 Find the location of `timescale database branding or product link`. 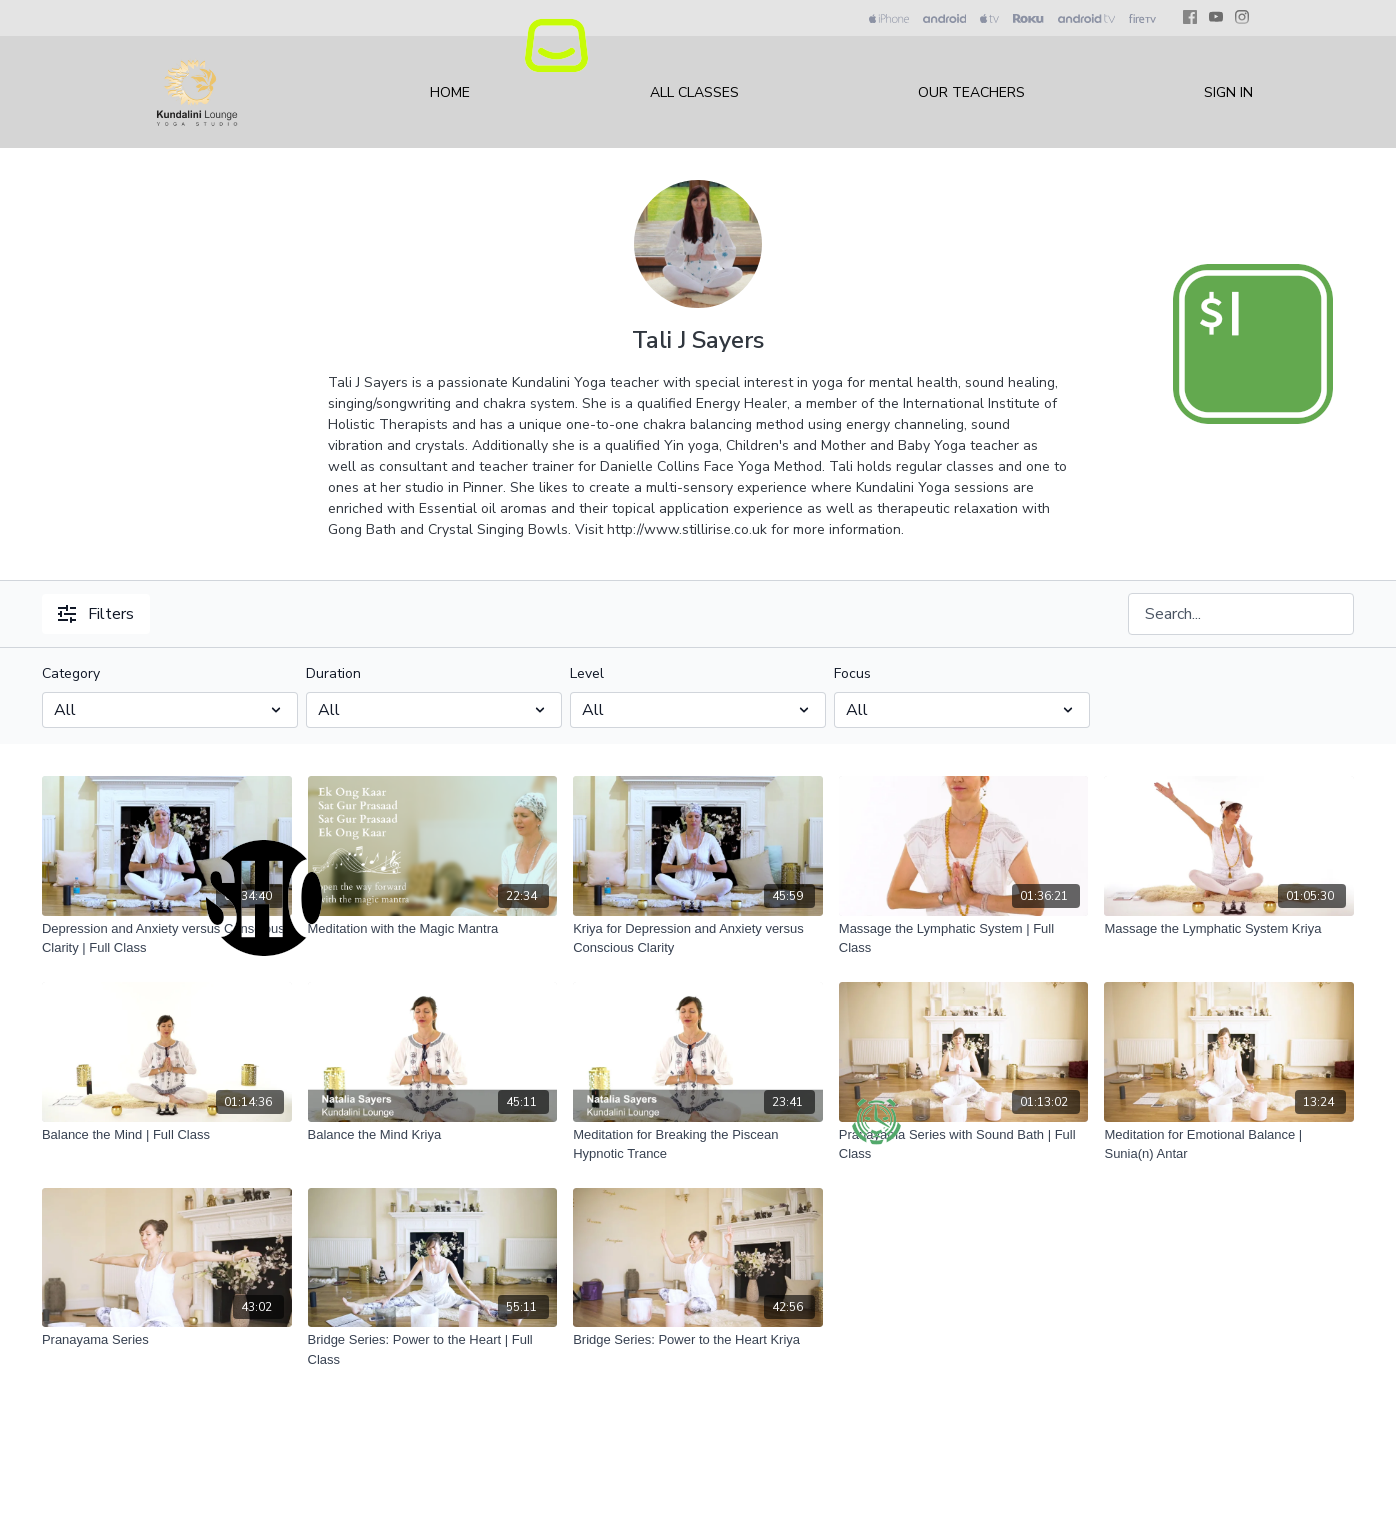

timescale database branding or product link is located at coordinates (876, 1121).